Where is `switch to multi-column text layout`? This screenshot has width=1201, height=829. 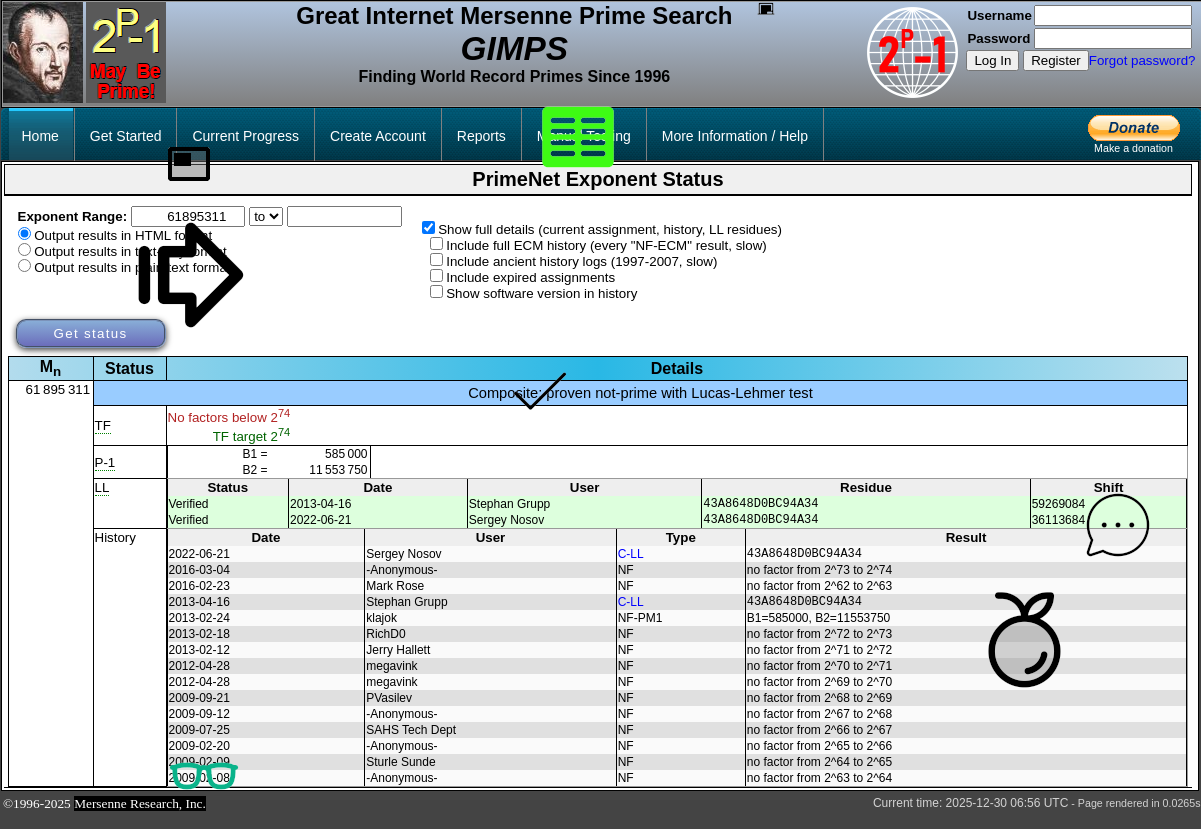
switch to multi-column text layout is located at coordinates (578, 137).